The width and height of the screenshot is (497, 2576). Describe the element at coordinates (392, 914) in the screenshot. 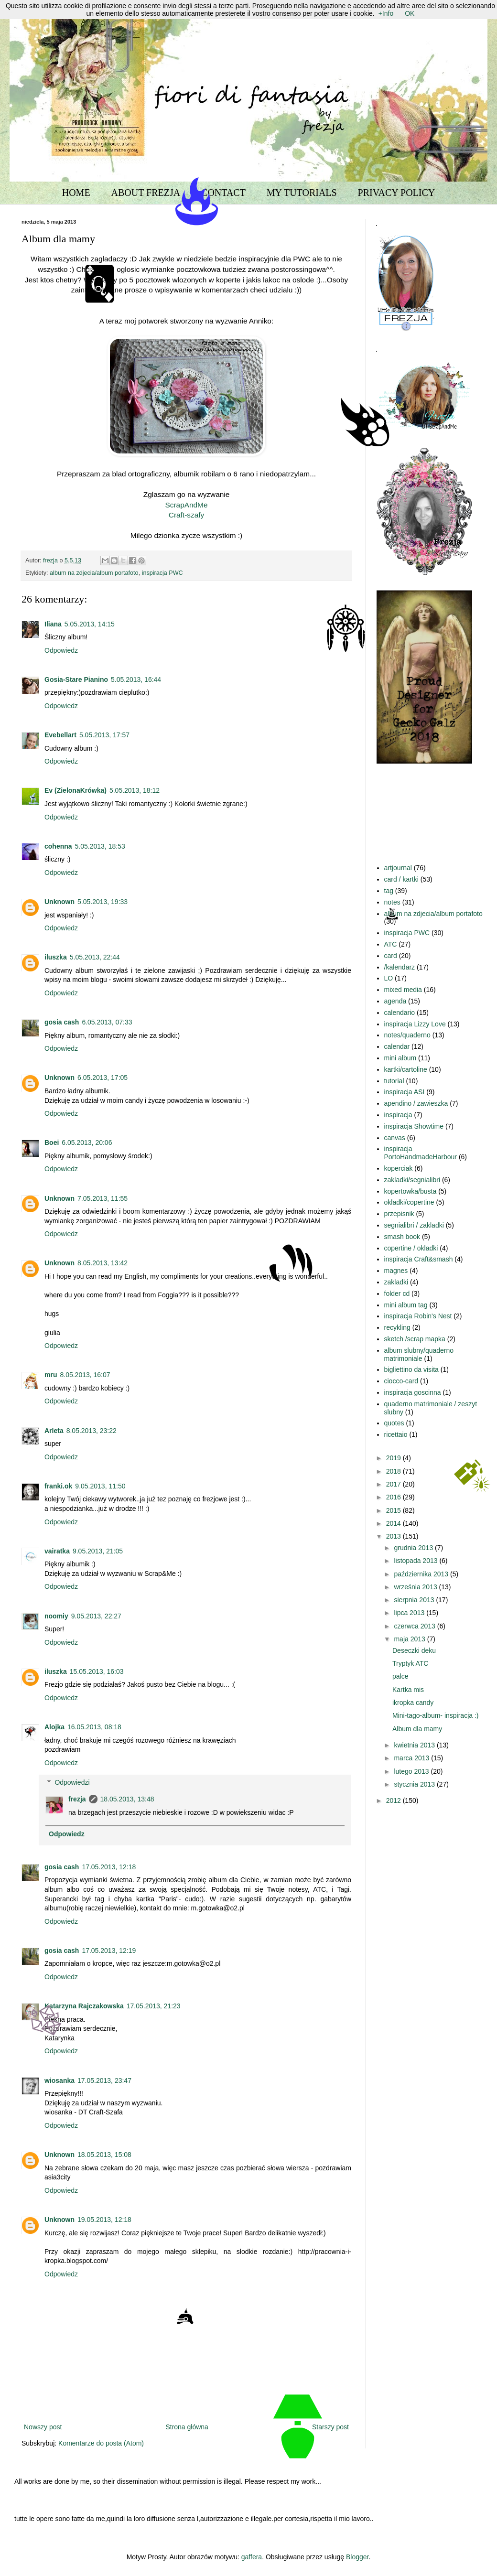

I see `activate tornado stomp attack` at that location.